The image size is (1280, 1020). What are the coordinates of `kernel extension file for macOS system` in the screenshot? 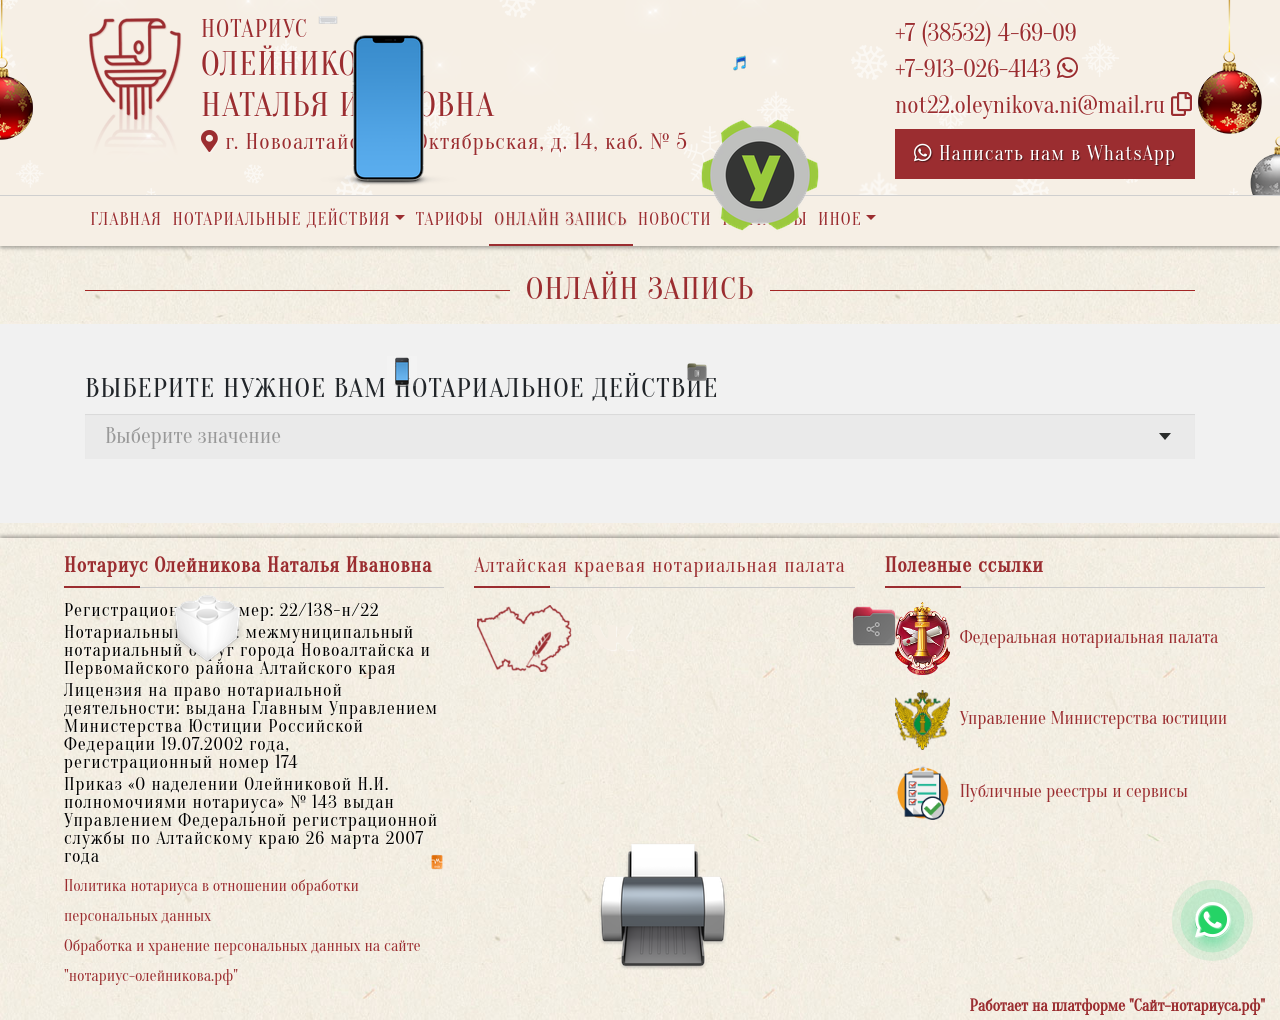 It's located at (207, 629).